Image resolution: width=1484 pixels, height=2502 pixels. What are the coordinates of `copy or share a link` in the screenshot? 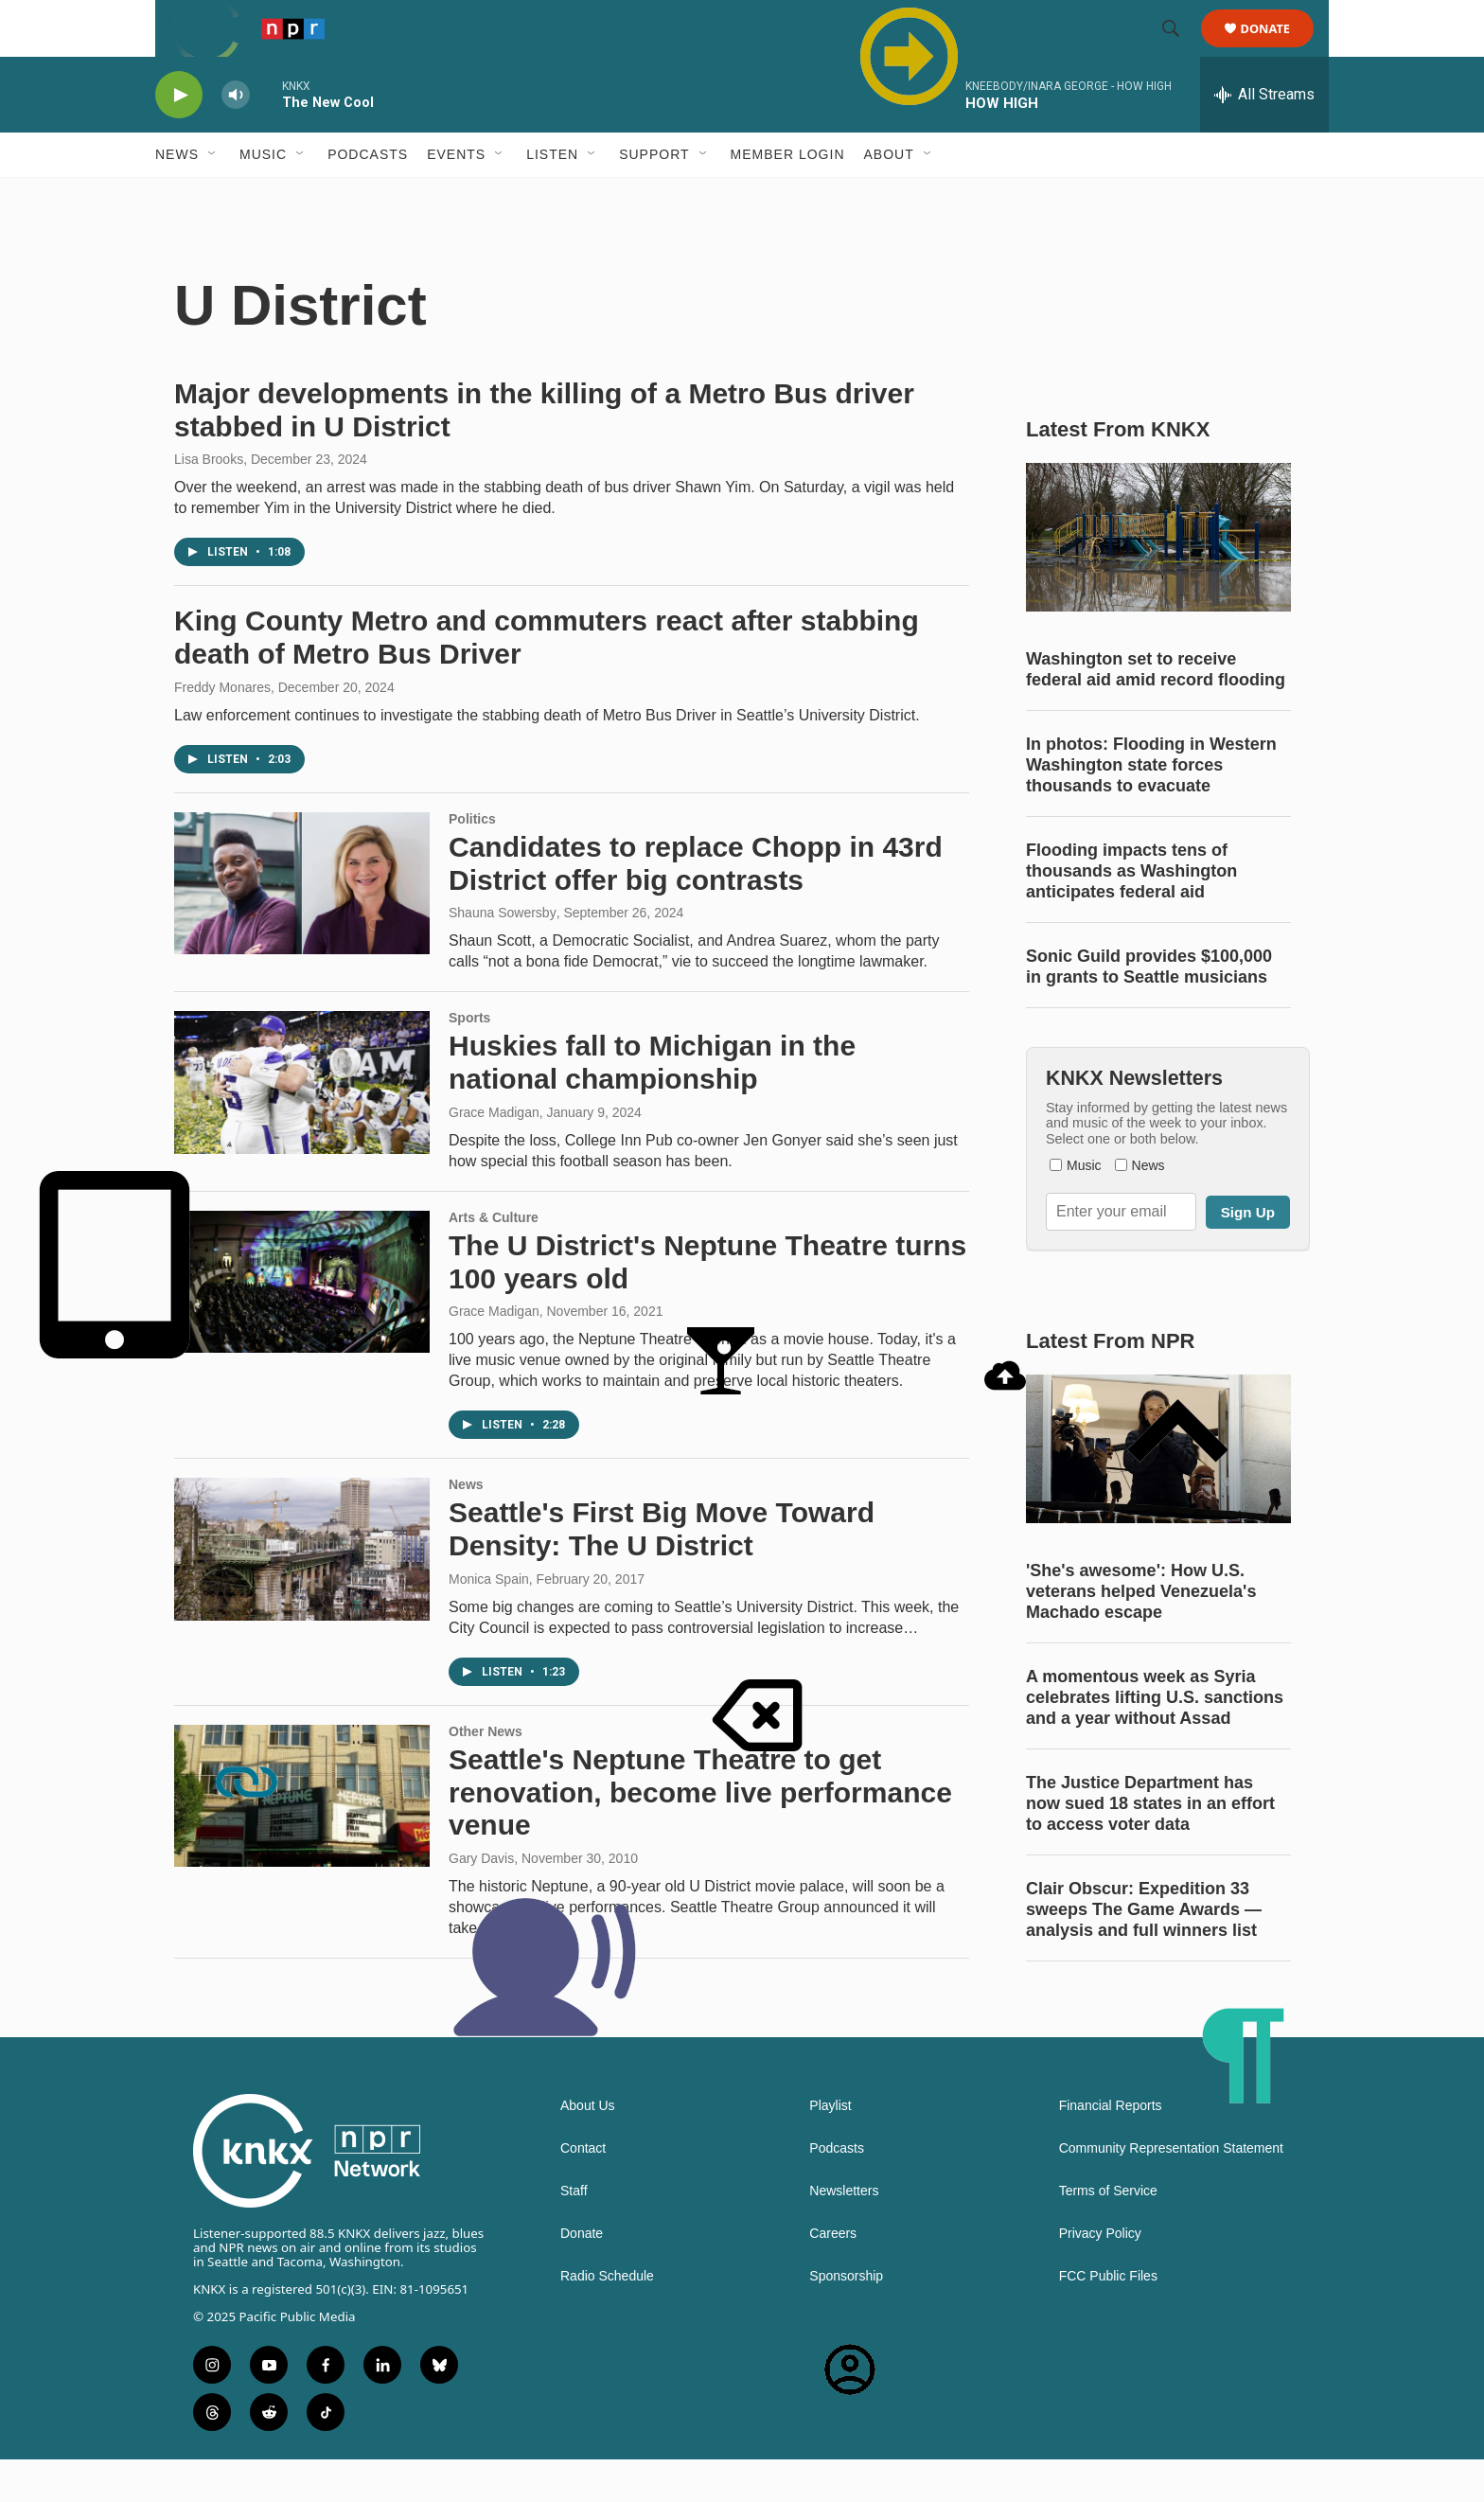 It's located at (246, 1782).